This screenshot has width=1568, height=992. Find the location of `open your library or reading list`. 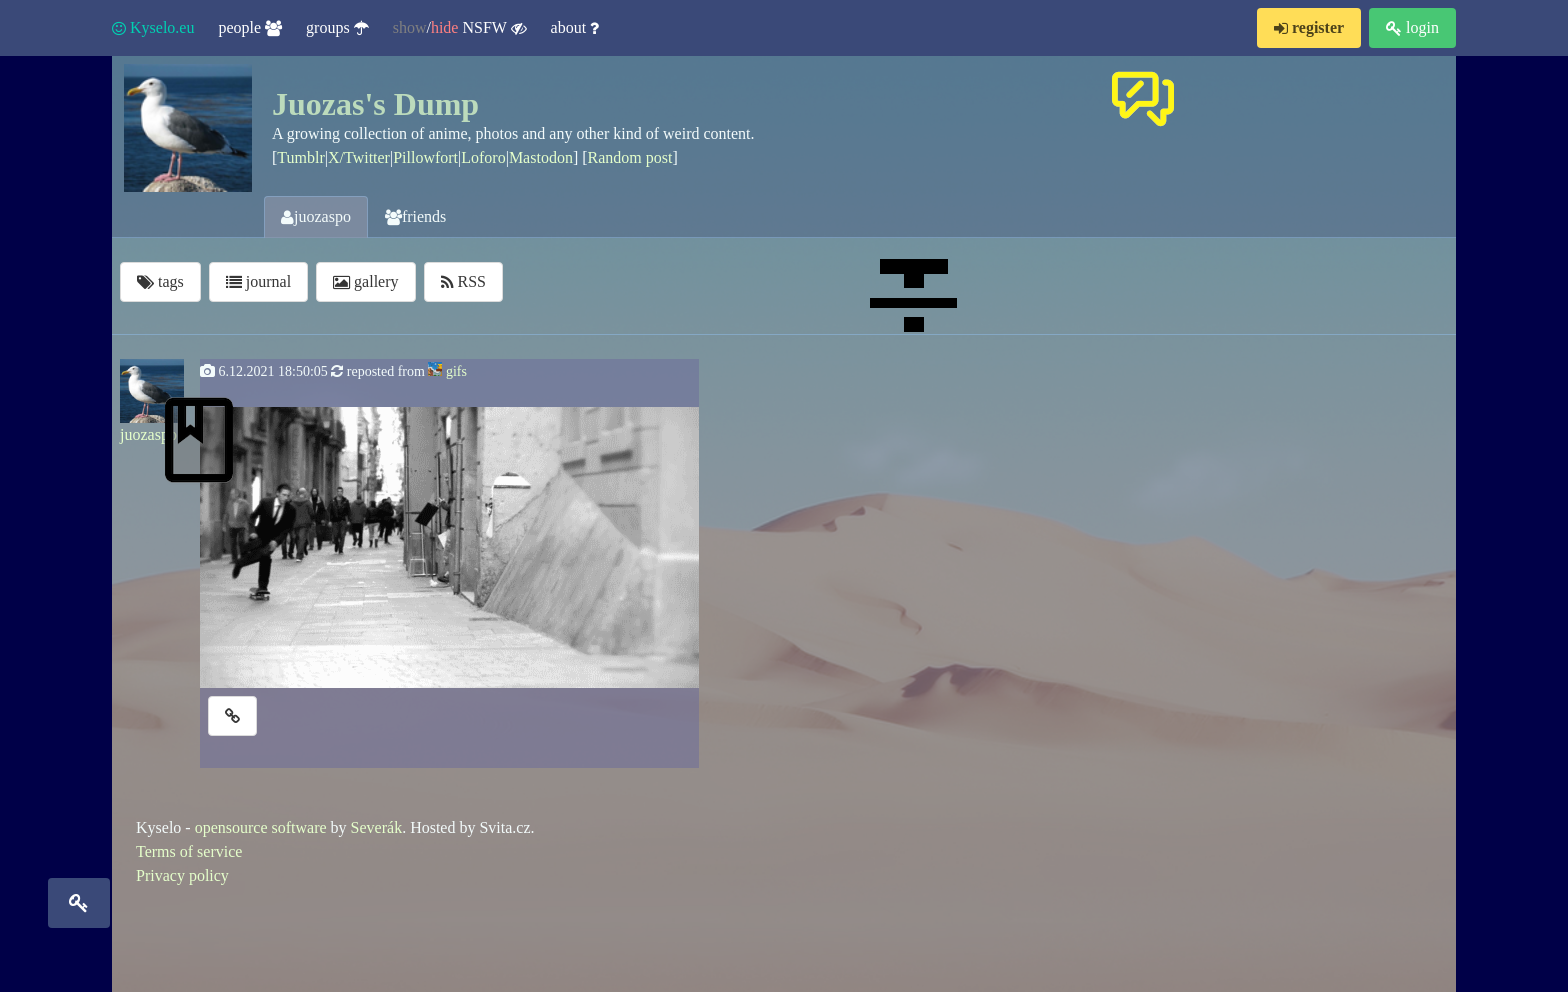

open your library or reading list is located at coordinates (199, 440).